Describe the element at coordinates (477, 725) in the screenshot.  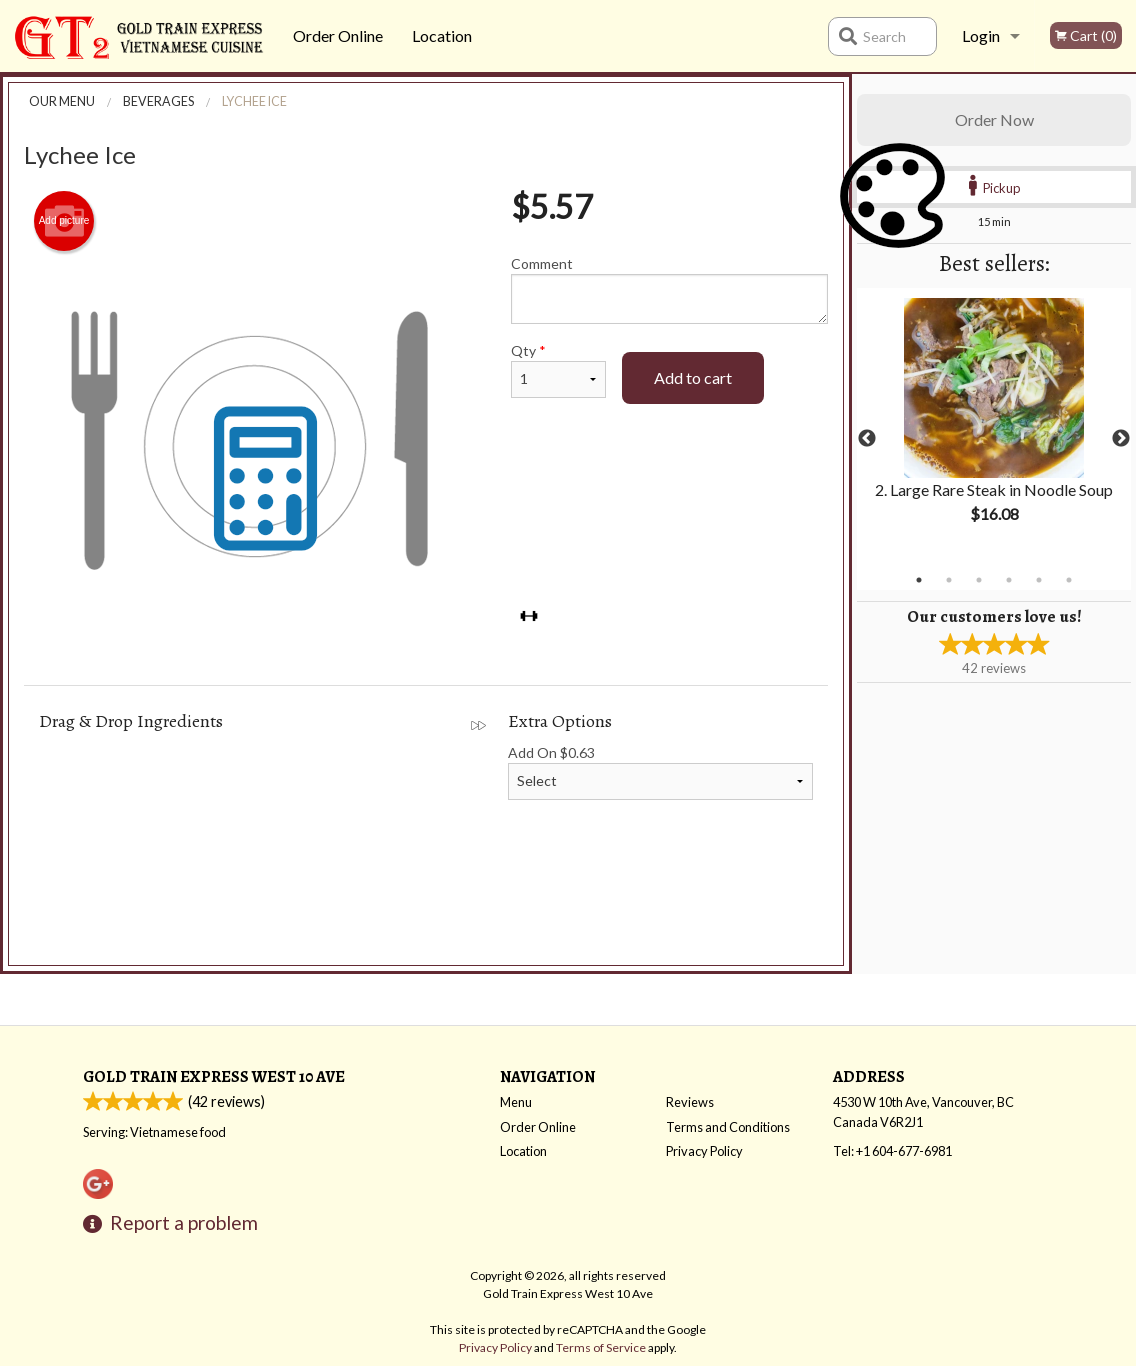
I see `skip forward in media playback` at that location.